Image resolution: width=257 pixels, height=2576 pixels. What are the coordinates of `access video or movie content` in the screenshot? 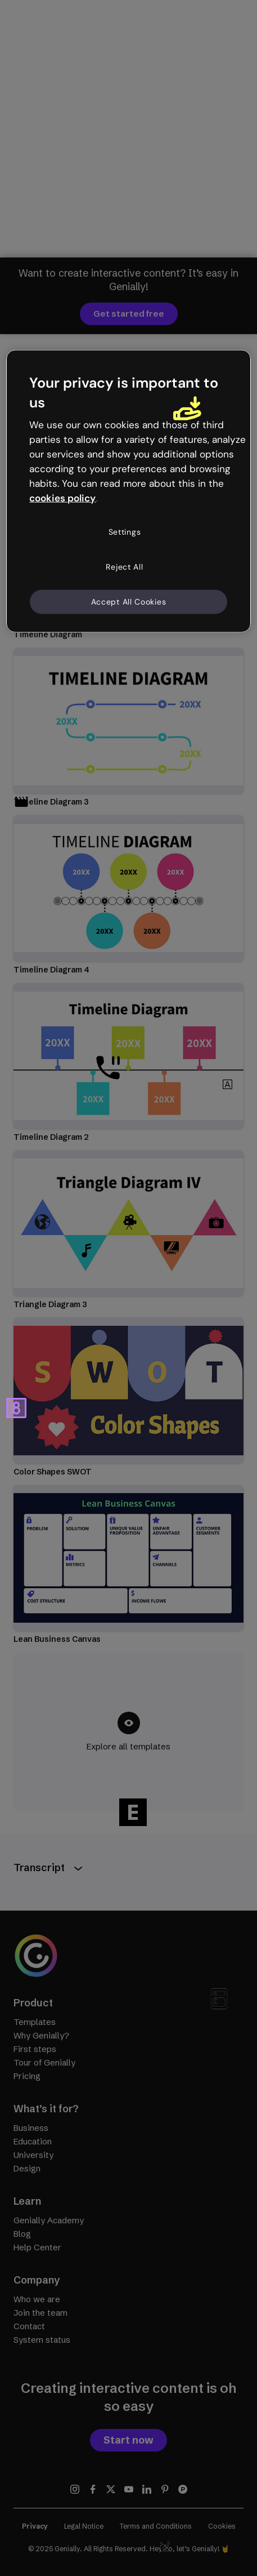 It's located at (21, 802).